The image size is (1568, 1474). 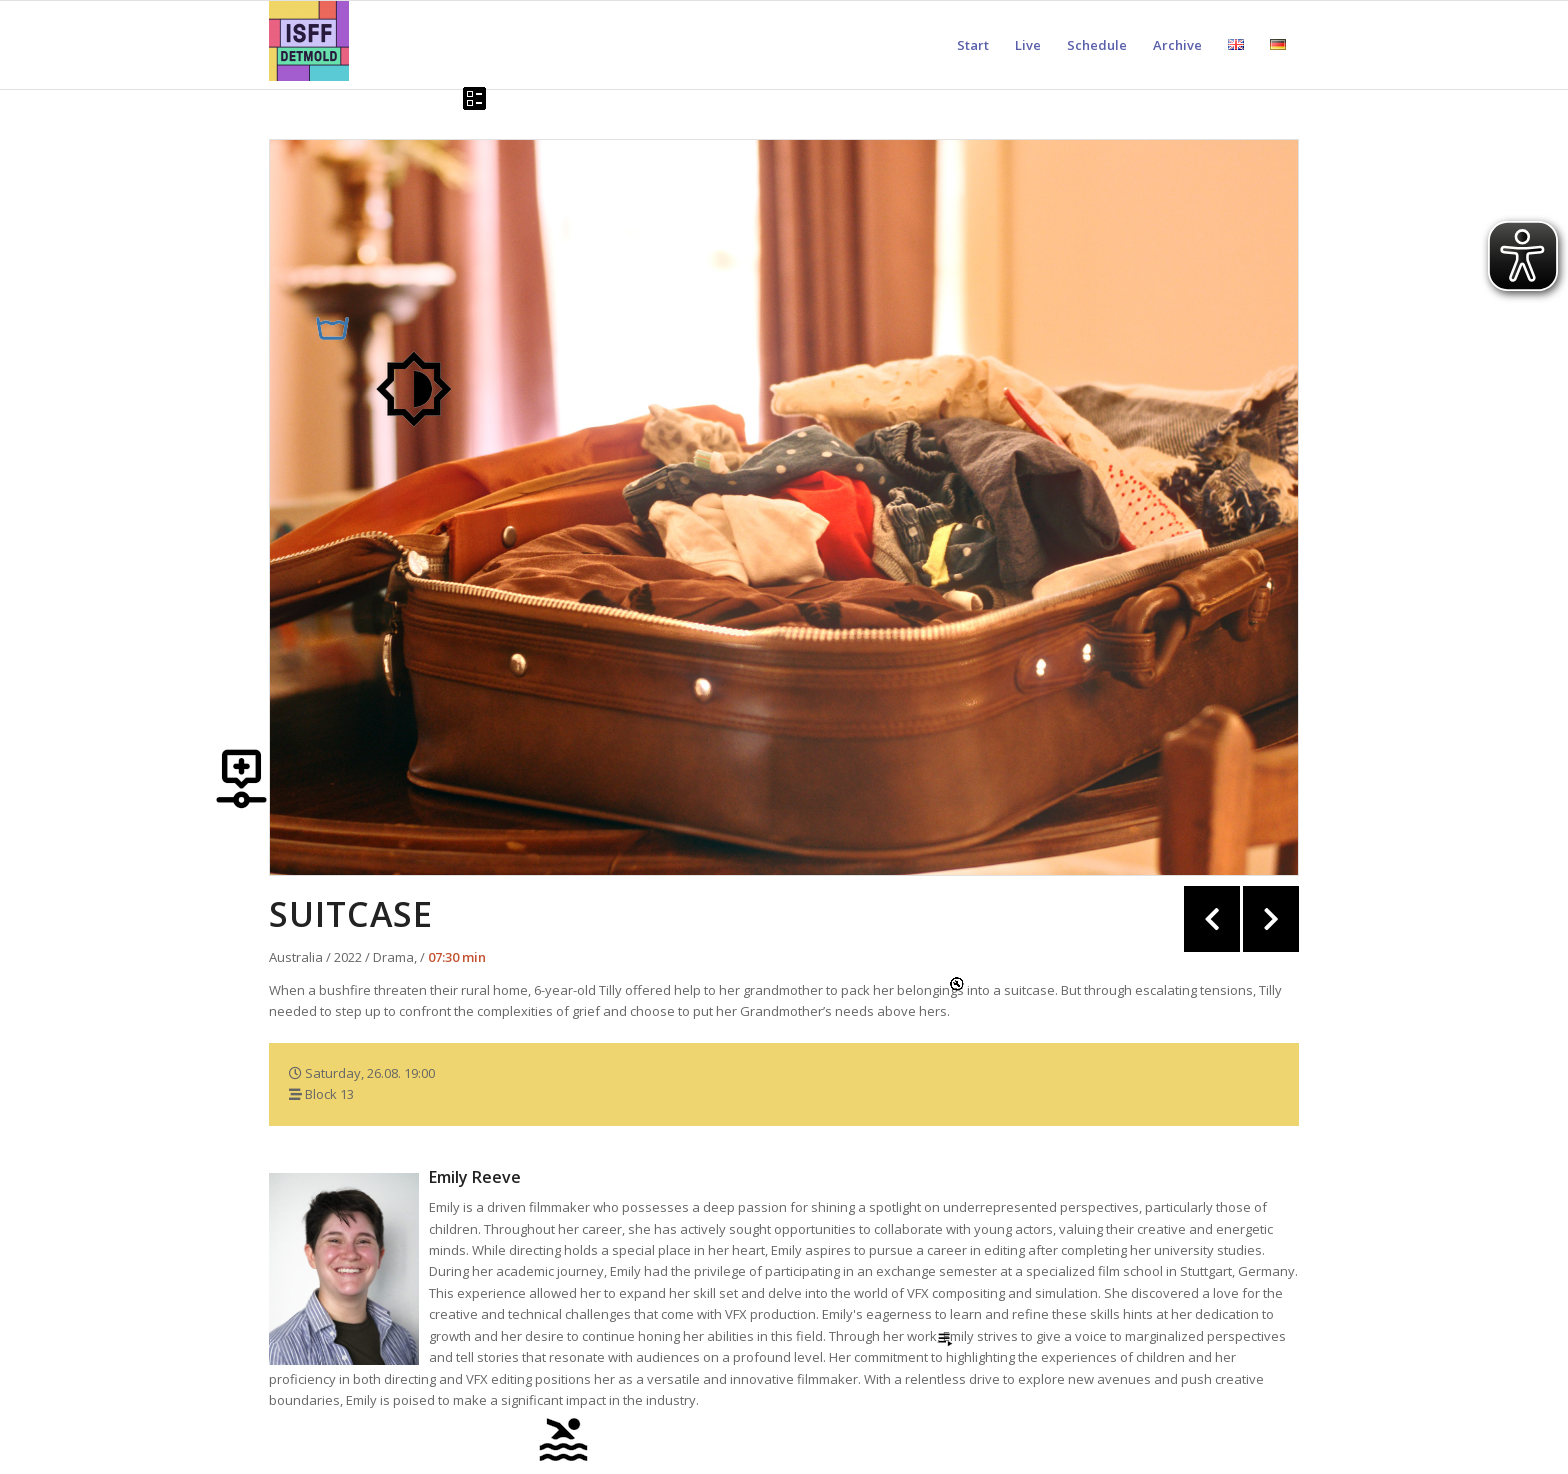 What do you see at coordinates (332, 328) in the screenshot?
I see `wash or laundry care instructions` at bounding box center [332, 328].